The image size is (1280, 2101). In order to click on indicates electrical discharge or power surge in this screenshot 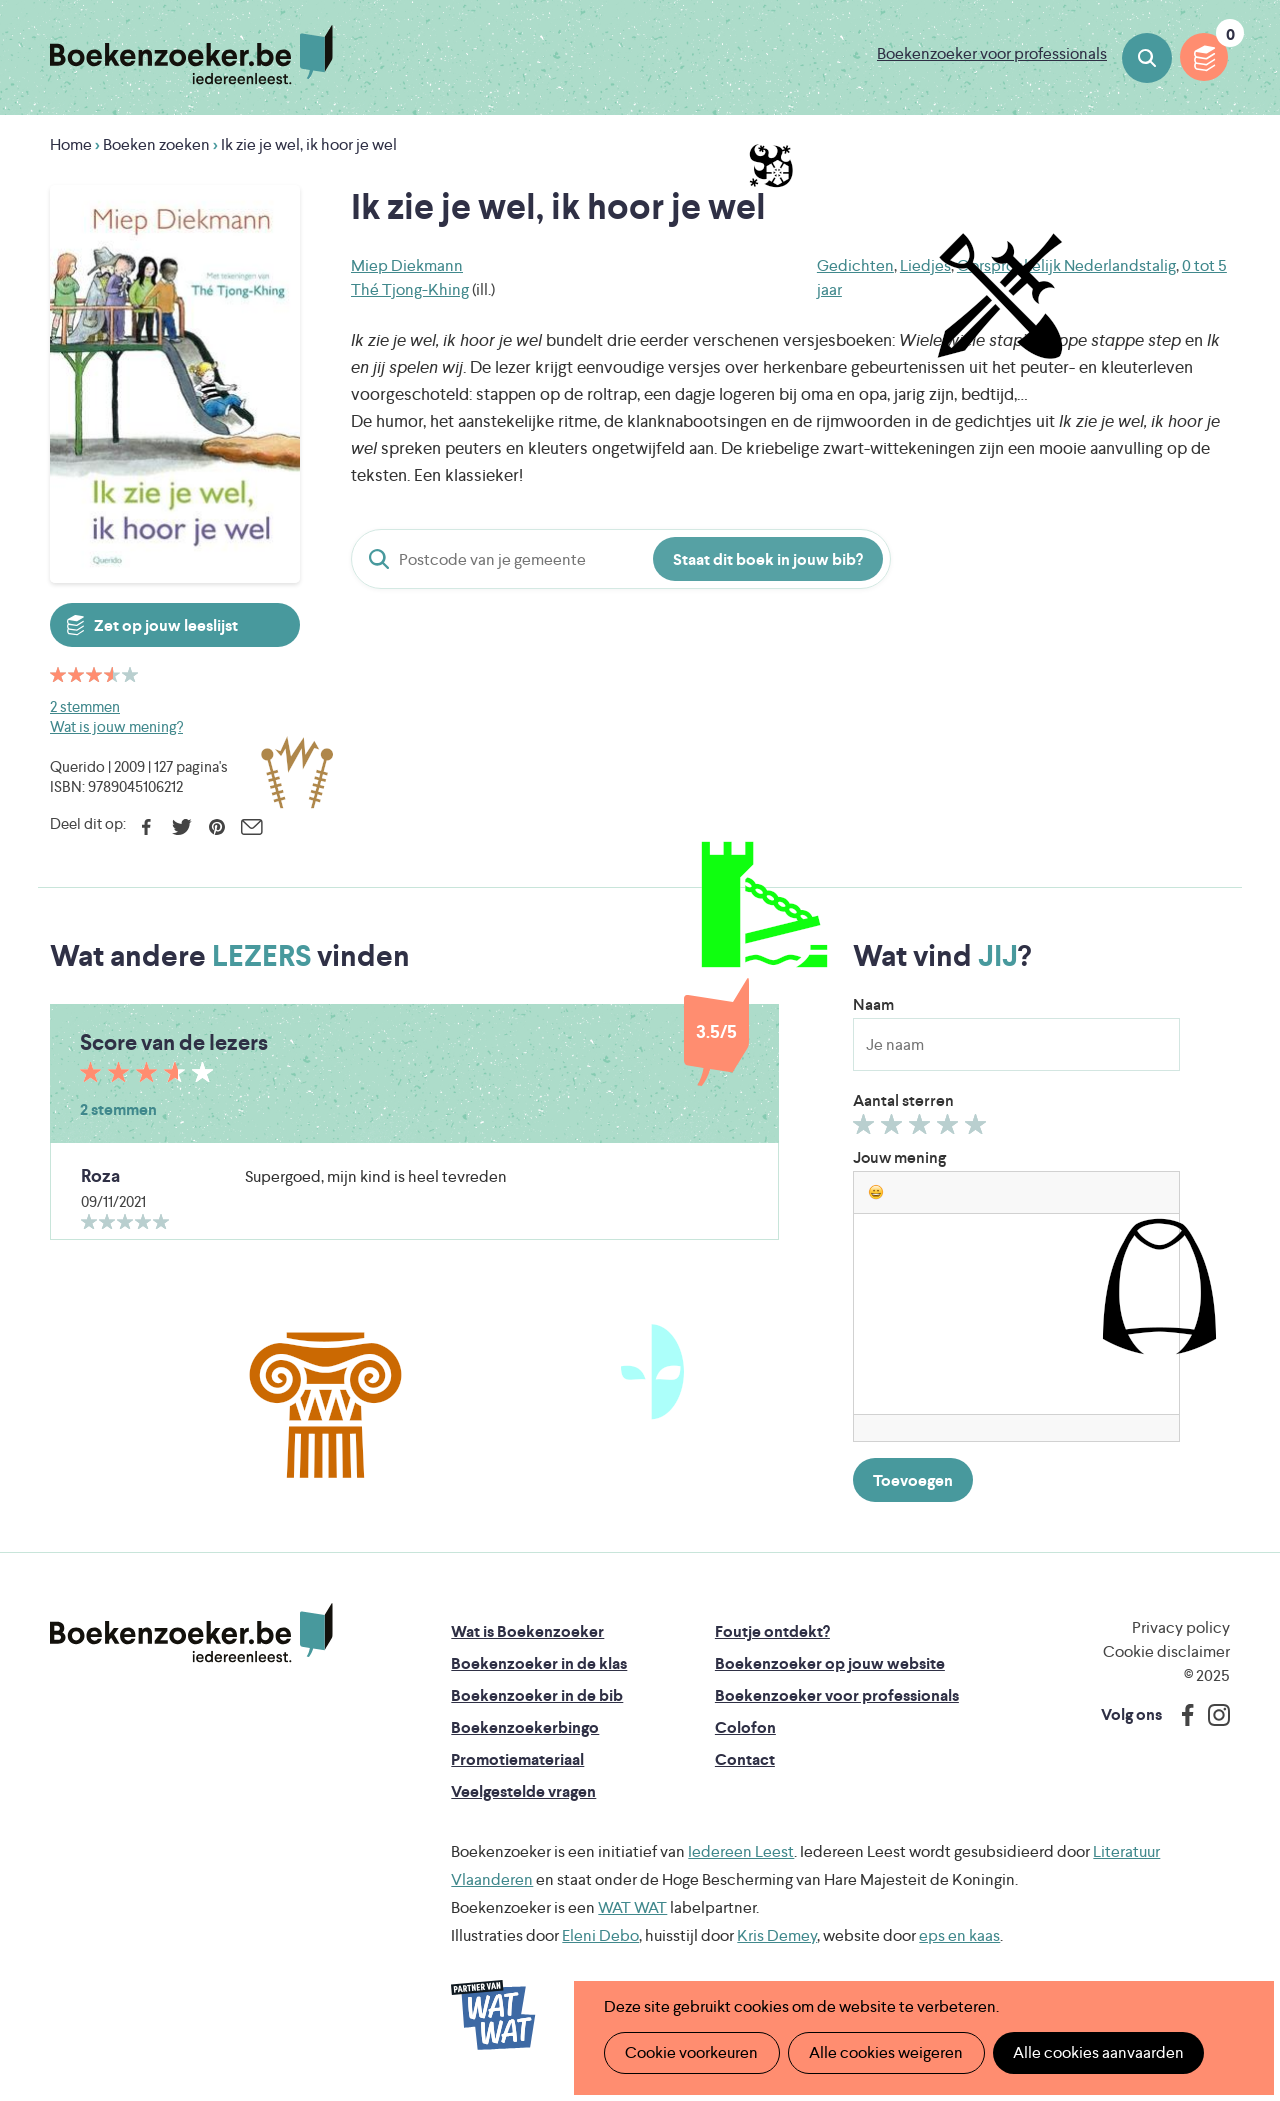, I will do `click(297, 772)`.